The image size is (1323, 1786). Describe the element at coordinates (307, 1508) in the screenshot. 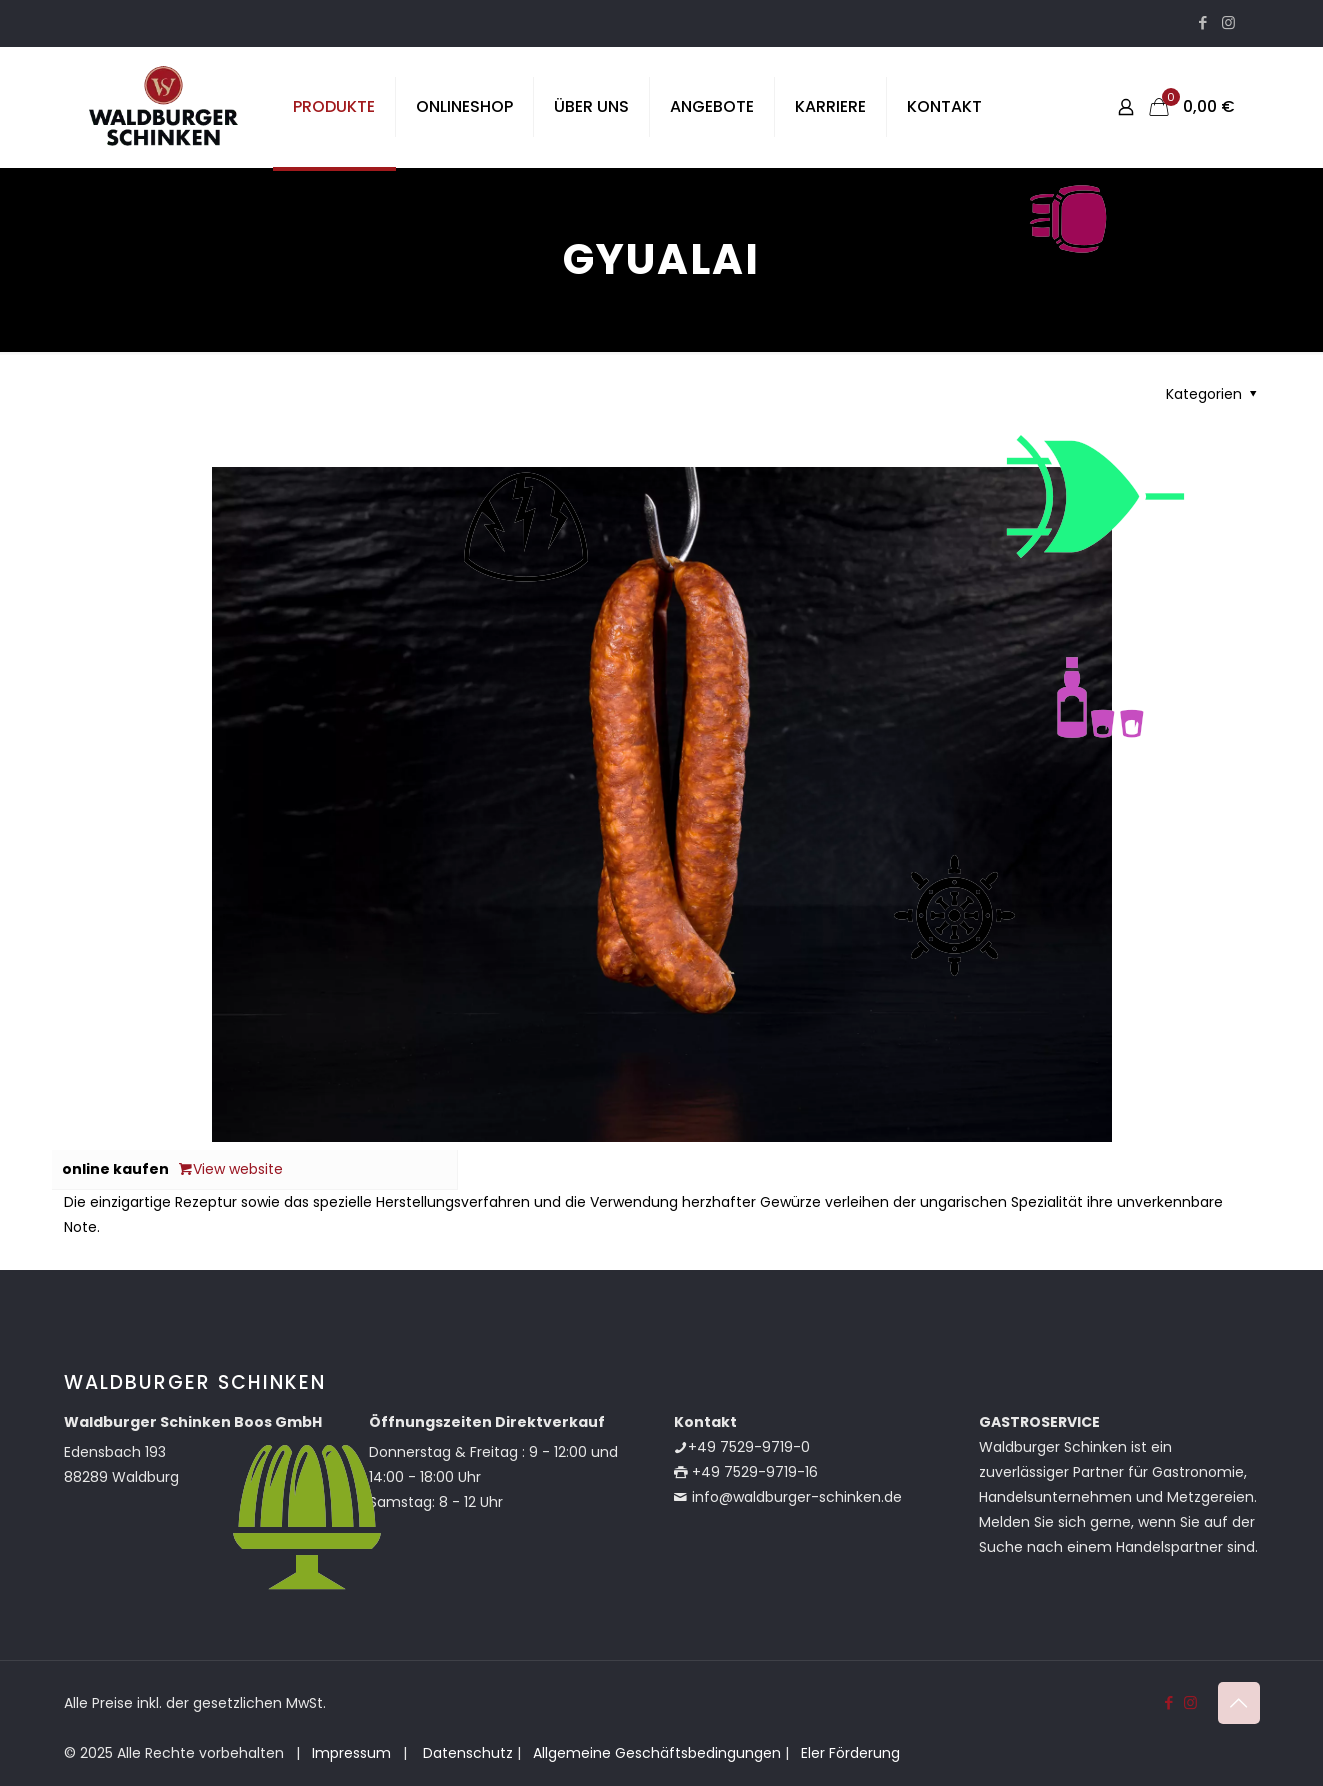

I see `dessert or sweet treat category in a game menu` at that location.